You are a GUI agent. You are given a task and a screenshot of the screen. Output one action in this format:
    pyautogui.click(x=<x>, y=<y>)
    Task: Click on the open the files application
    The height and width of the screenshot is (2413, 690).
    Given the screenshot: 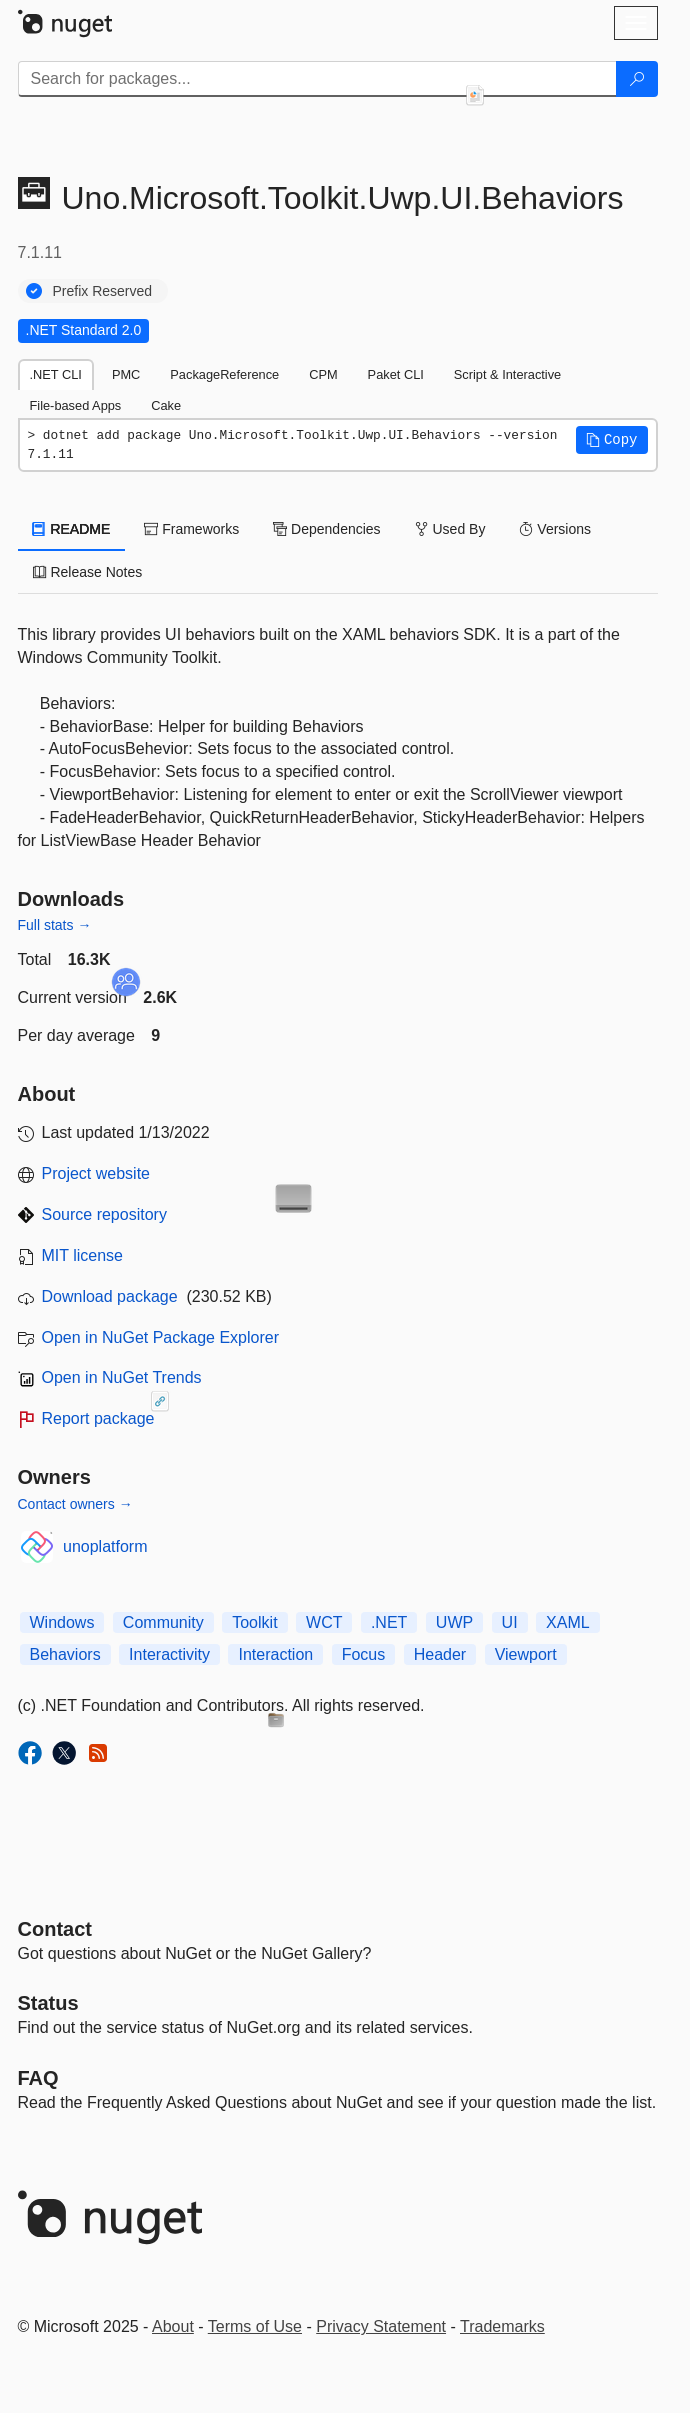 What is the action you would take?
    pyautogui.click(x=276, y=1720)
    